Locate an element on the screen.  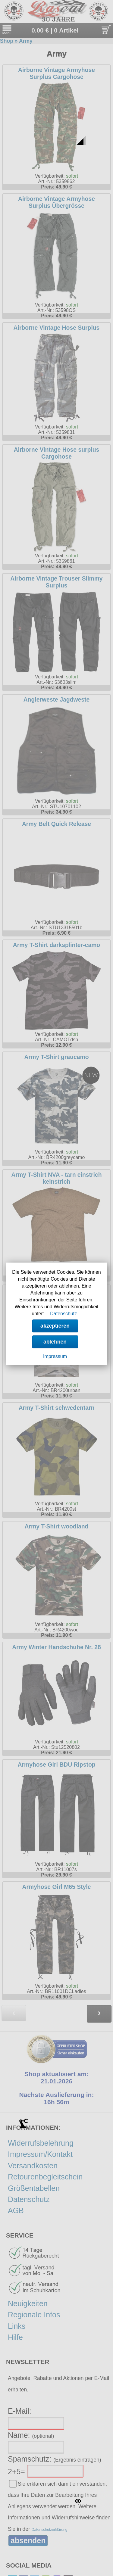
indicates current cellular network signal strength is located at coordinates (81, 140).